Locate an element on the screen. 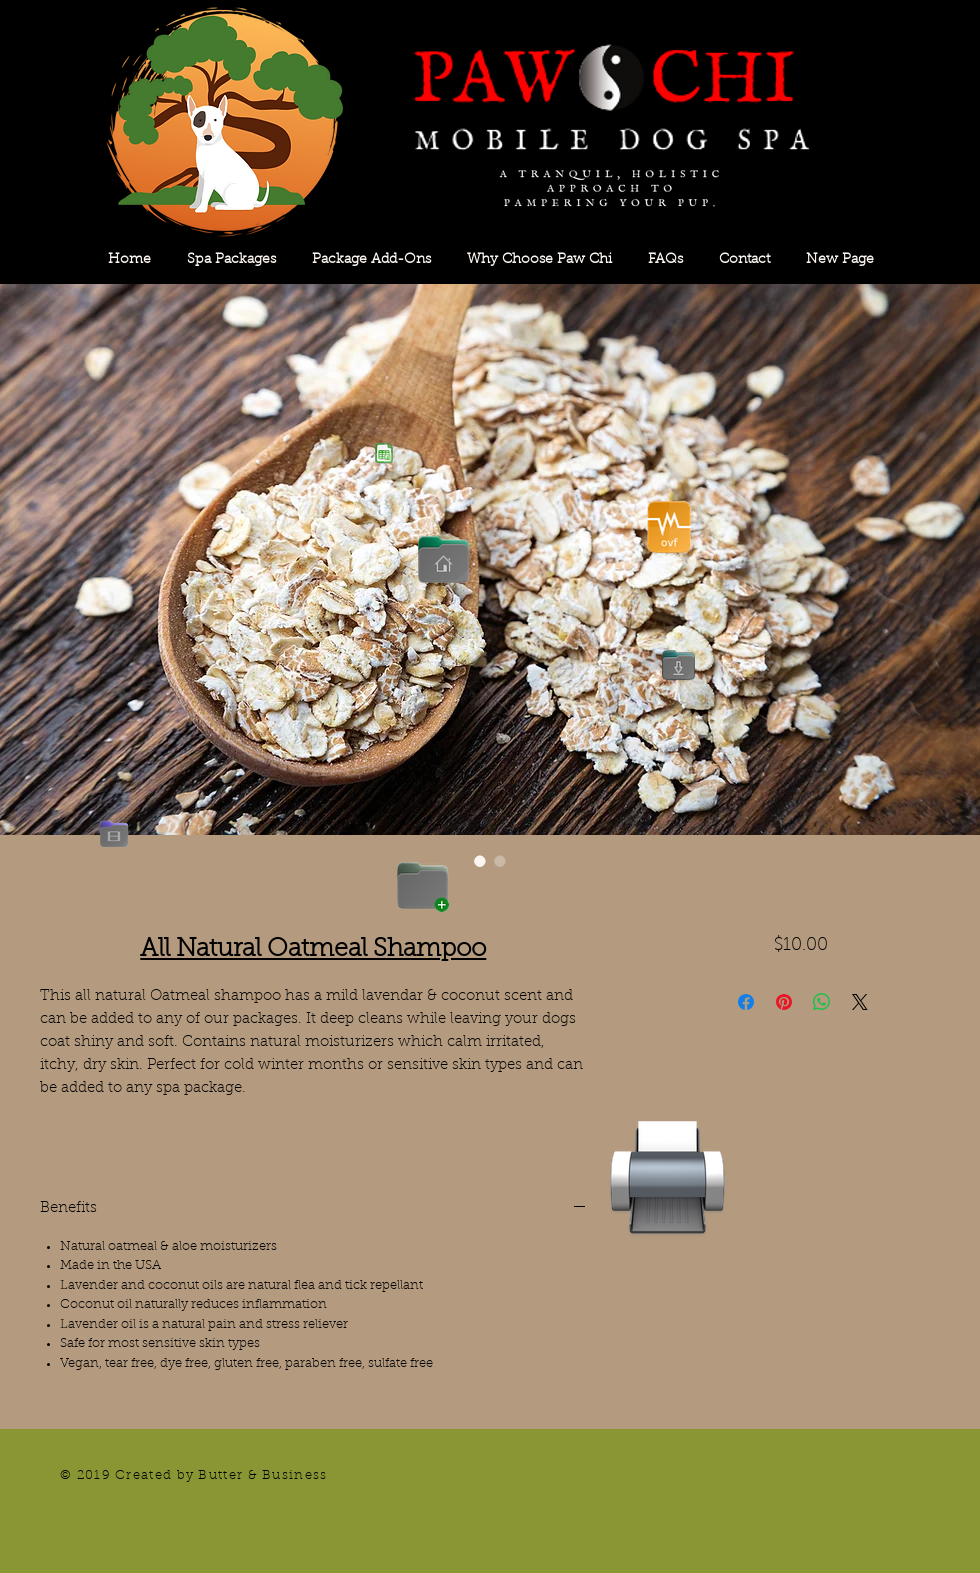 The image size is (980, 1573). create a new folder is located at coordinates (422, 885).